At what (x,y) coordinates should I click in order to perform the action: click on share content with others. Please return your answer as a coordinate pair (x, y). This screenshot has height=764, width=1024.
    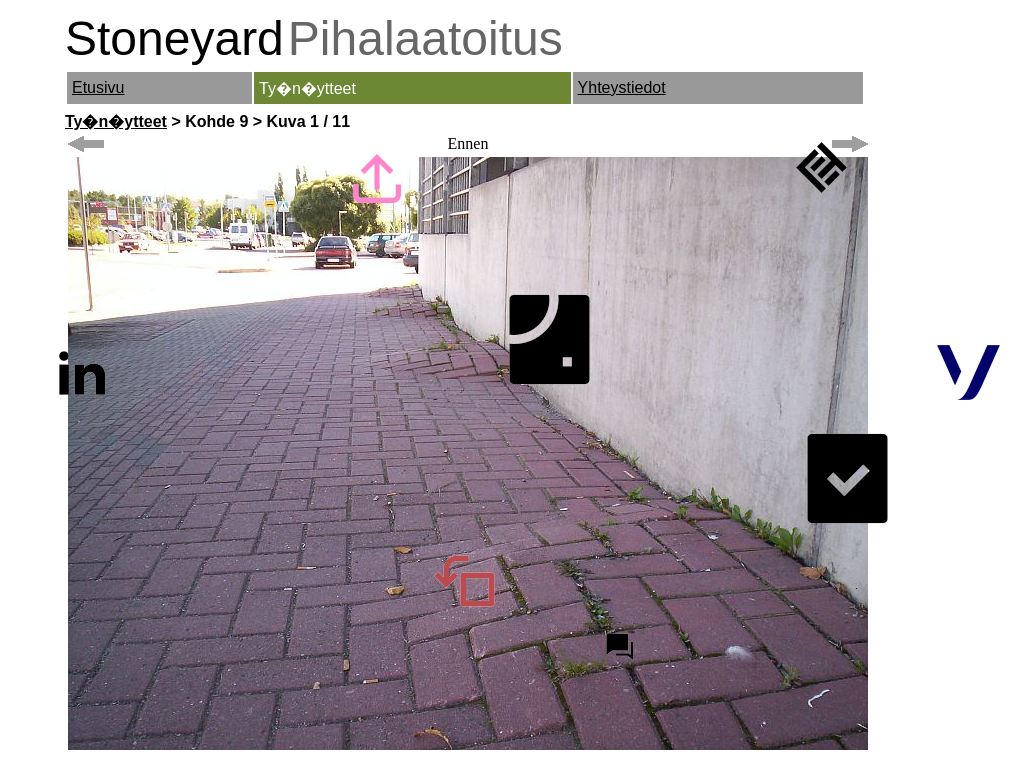
    Looking at the image, I should click on (377, 179).